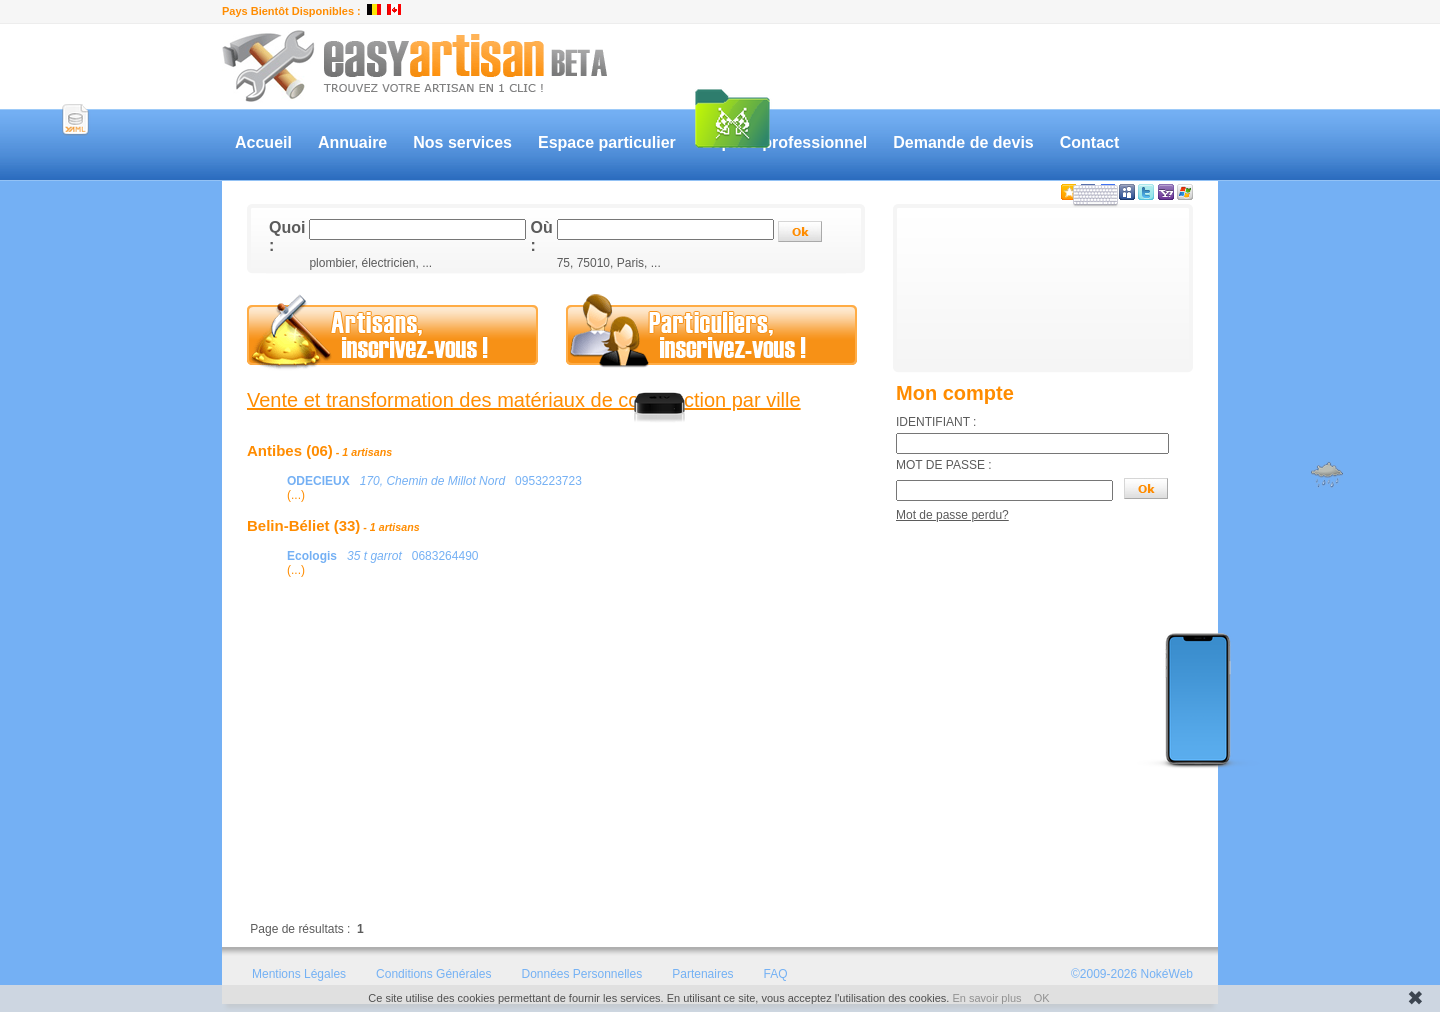 This screenshot has width=1440, height=1012. I want to click on open game jolt downloads folder, so click(732, 120).